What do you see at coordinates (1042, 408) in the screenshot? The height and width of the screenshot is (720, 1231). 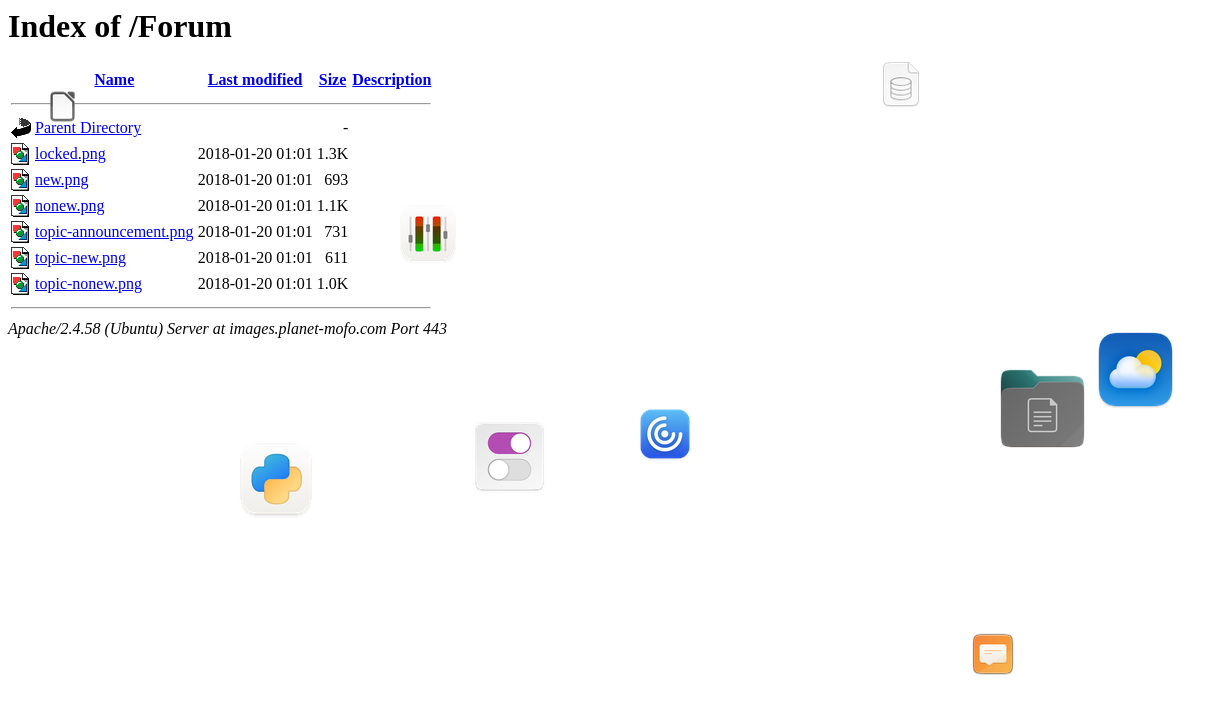 I see `open your documents folder` at bounding box center [1042, 408].